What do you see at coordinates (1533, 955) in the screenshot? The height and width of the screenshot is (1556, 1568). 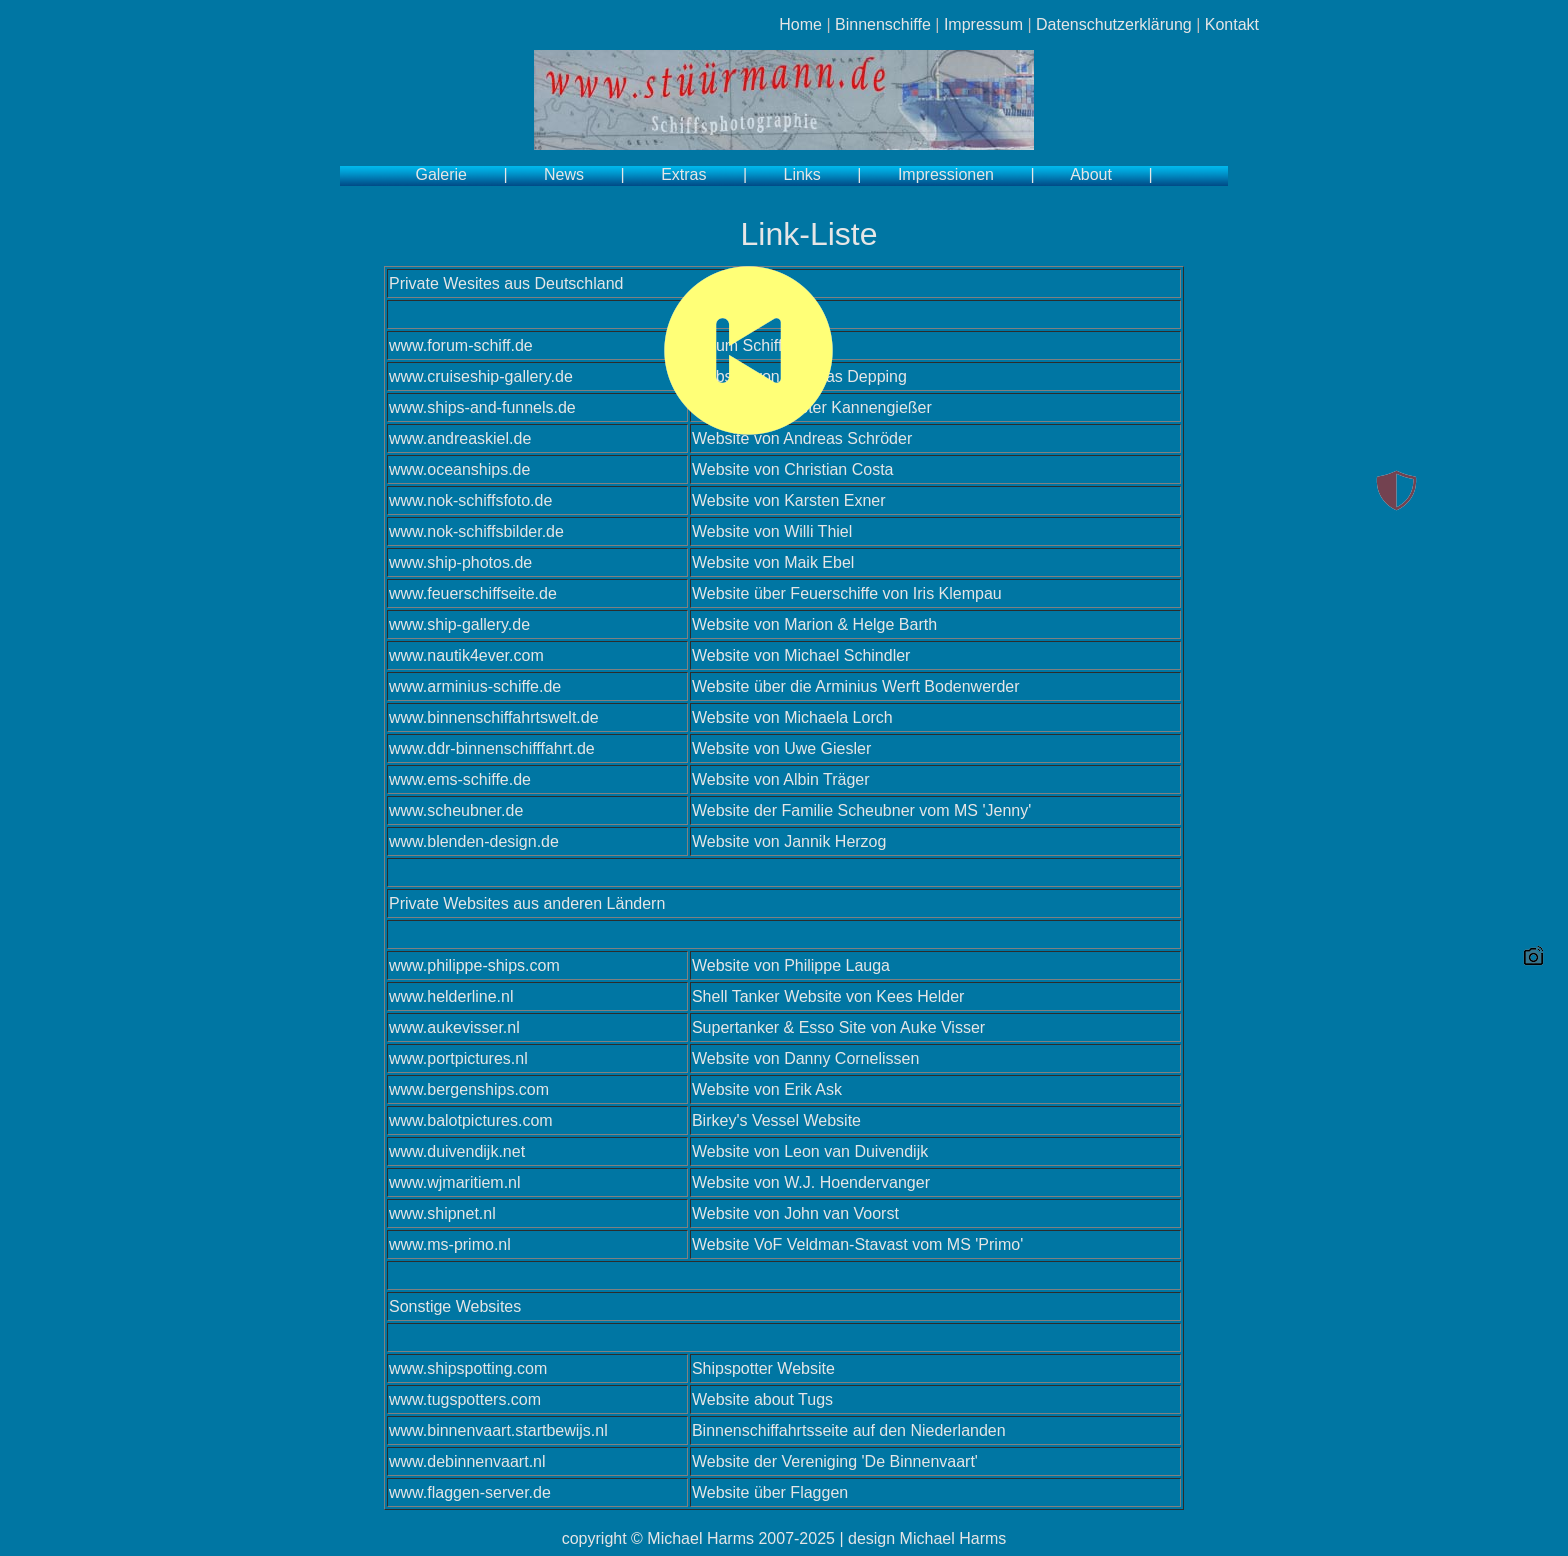 I see `connect to a wireless or linked camera device` at bounding box center [1533, 955].